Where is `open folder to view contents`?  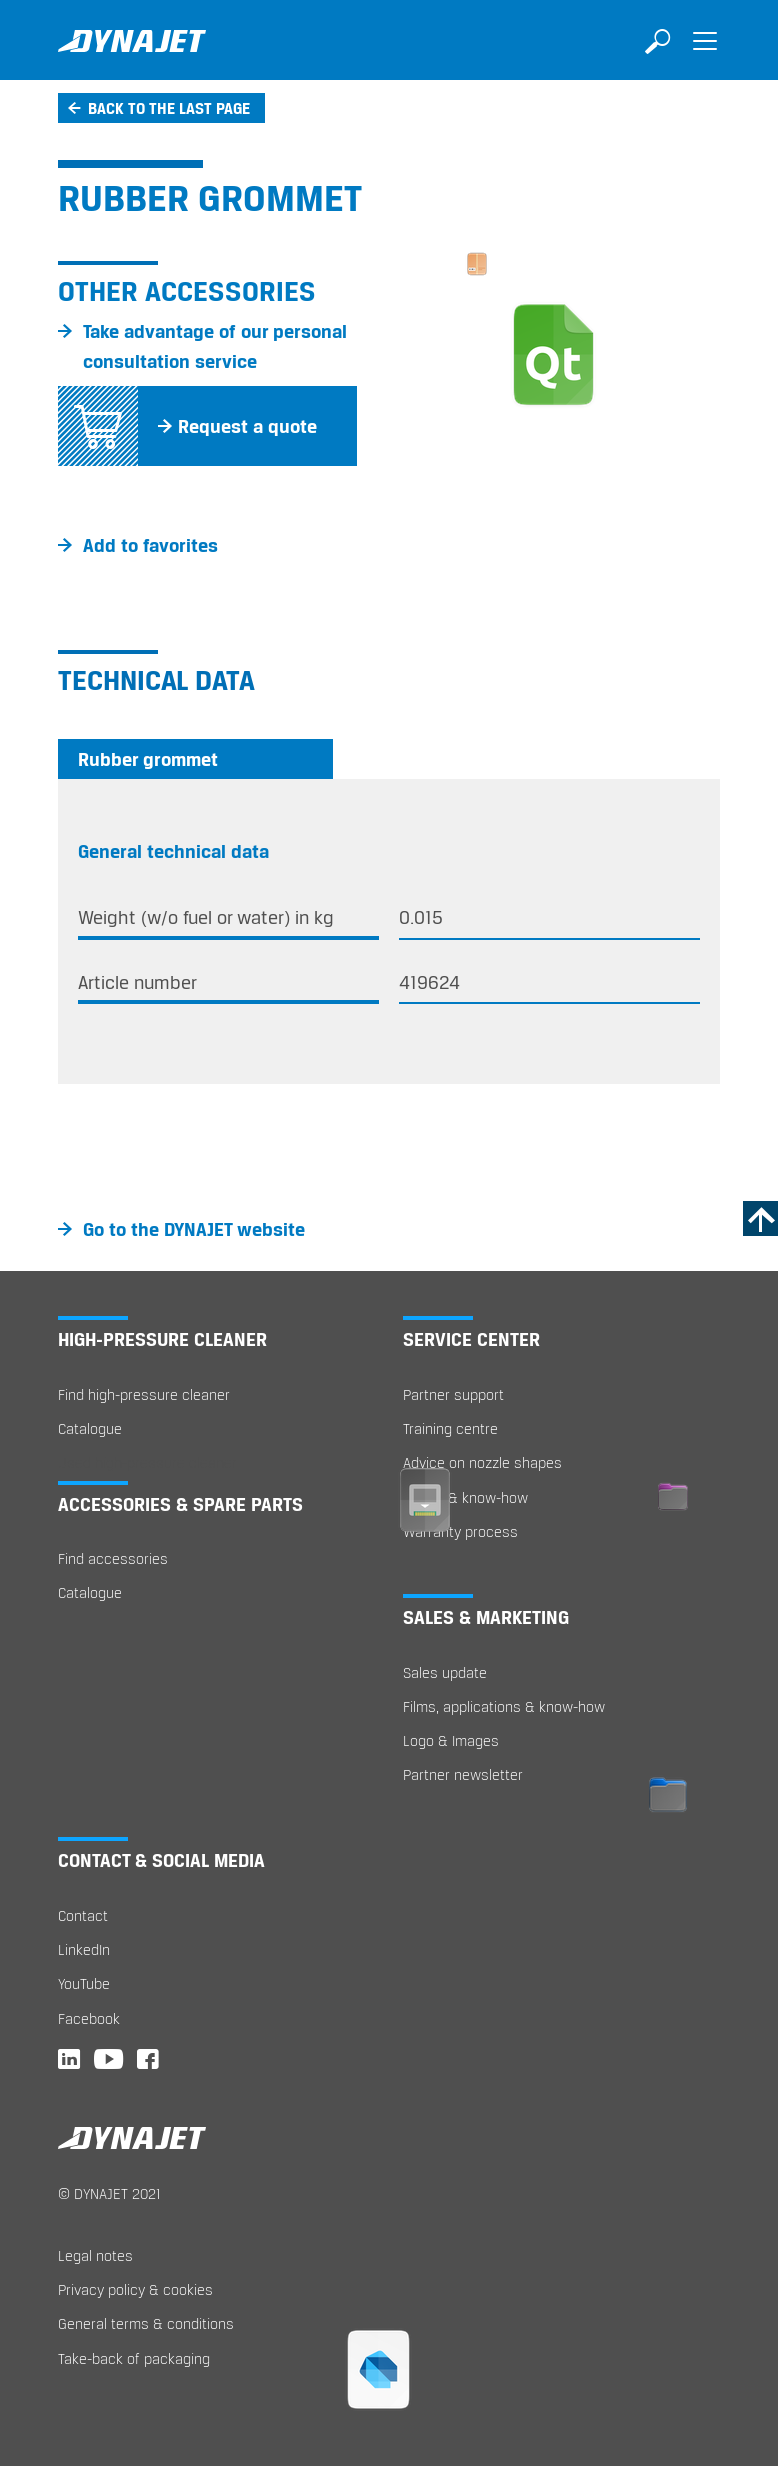
open folder to view contents is located at coordinates (673, 1496).